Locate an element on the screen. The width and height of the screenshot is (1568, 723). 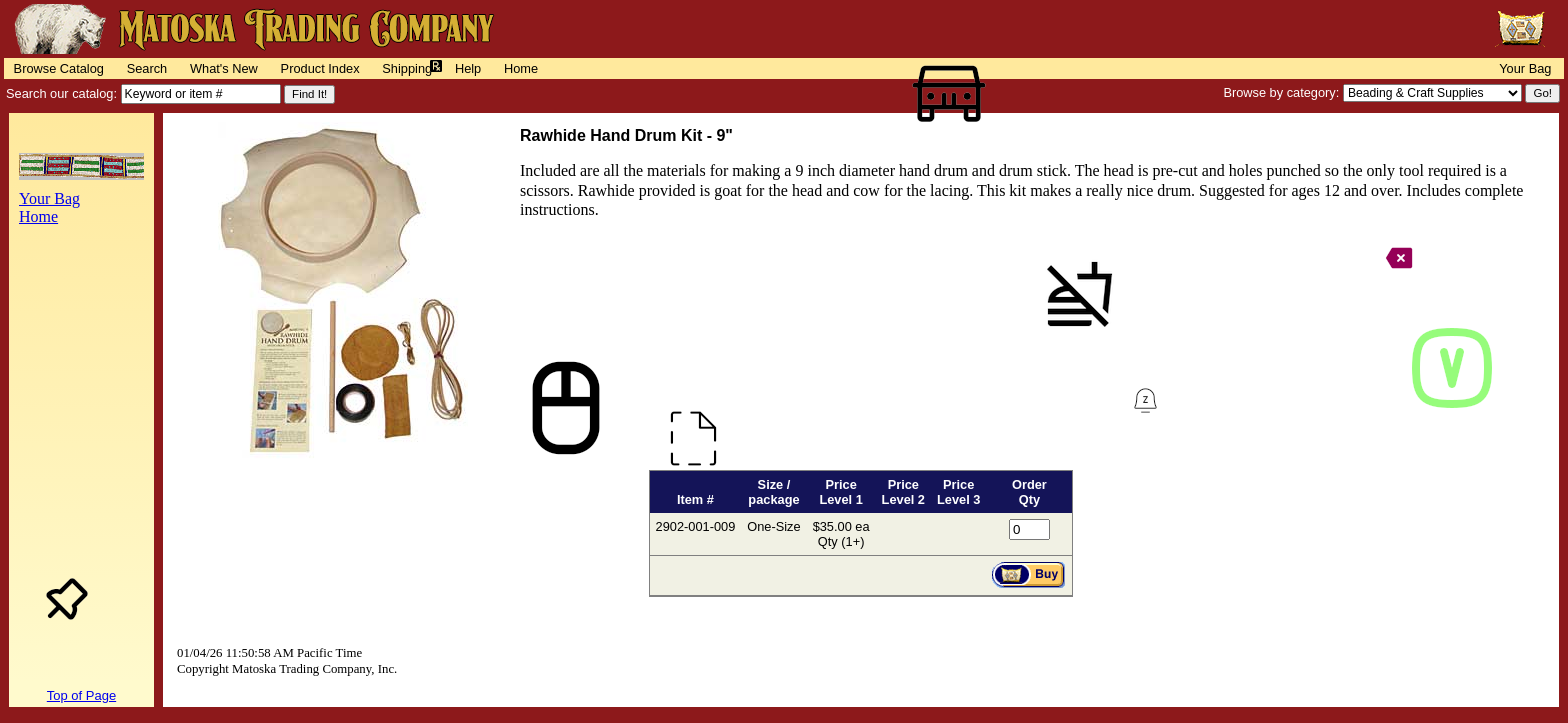
upload or select a file is located at coordinates (693, 438).